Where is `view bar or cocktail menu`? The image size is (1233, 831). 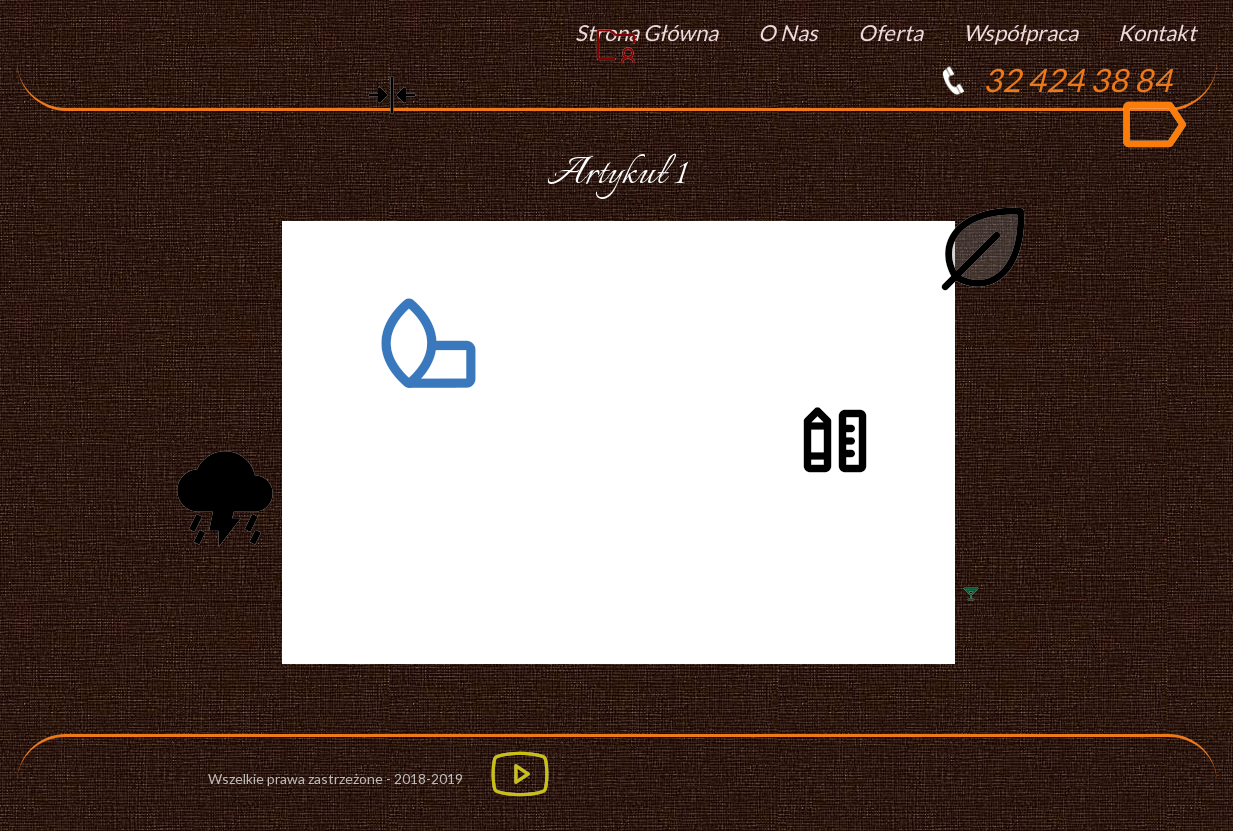
view bar or cocktail menu is located at coordinates (971, 594).